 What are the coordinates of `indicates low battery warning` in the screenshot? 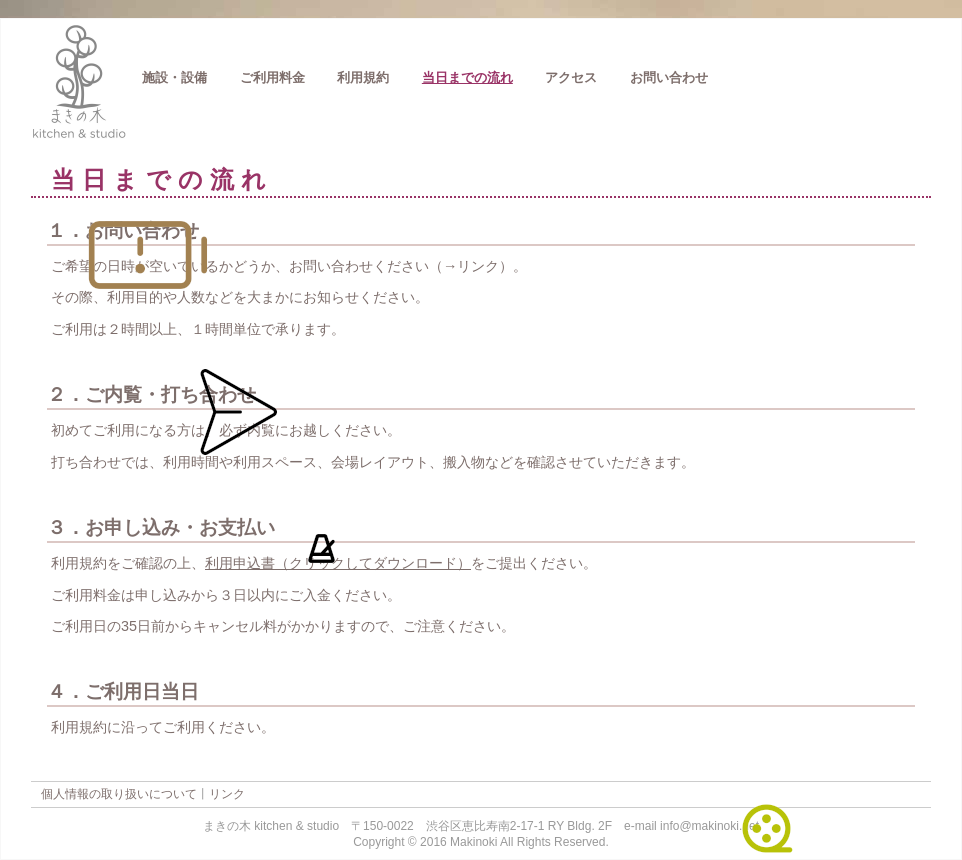 It's located at (146, 255).